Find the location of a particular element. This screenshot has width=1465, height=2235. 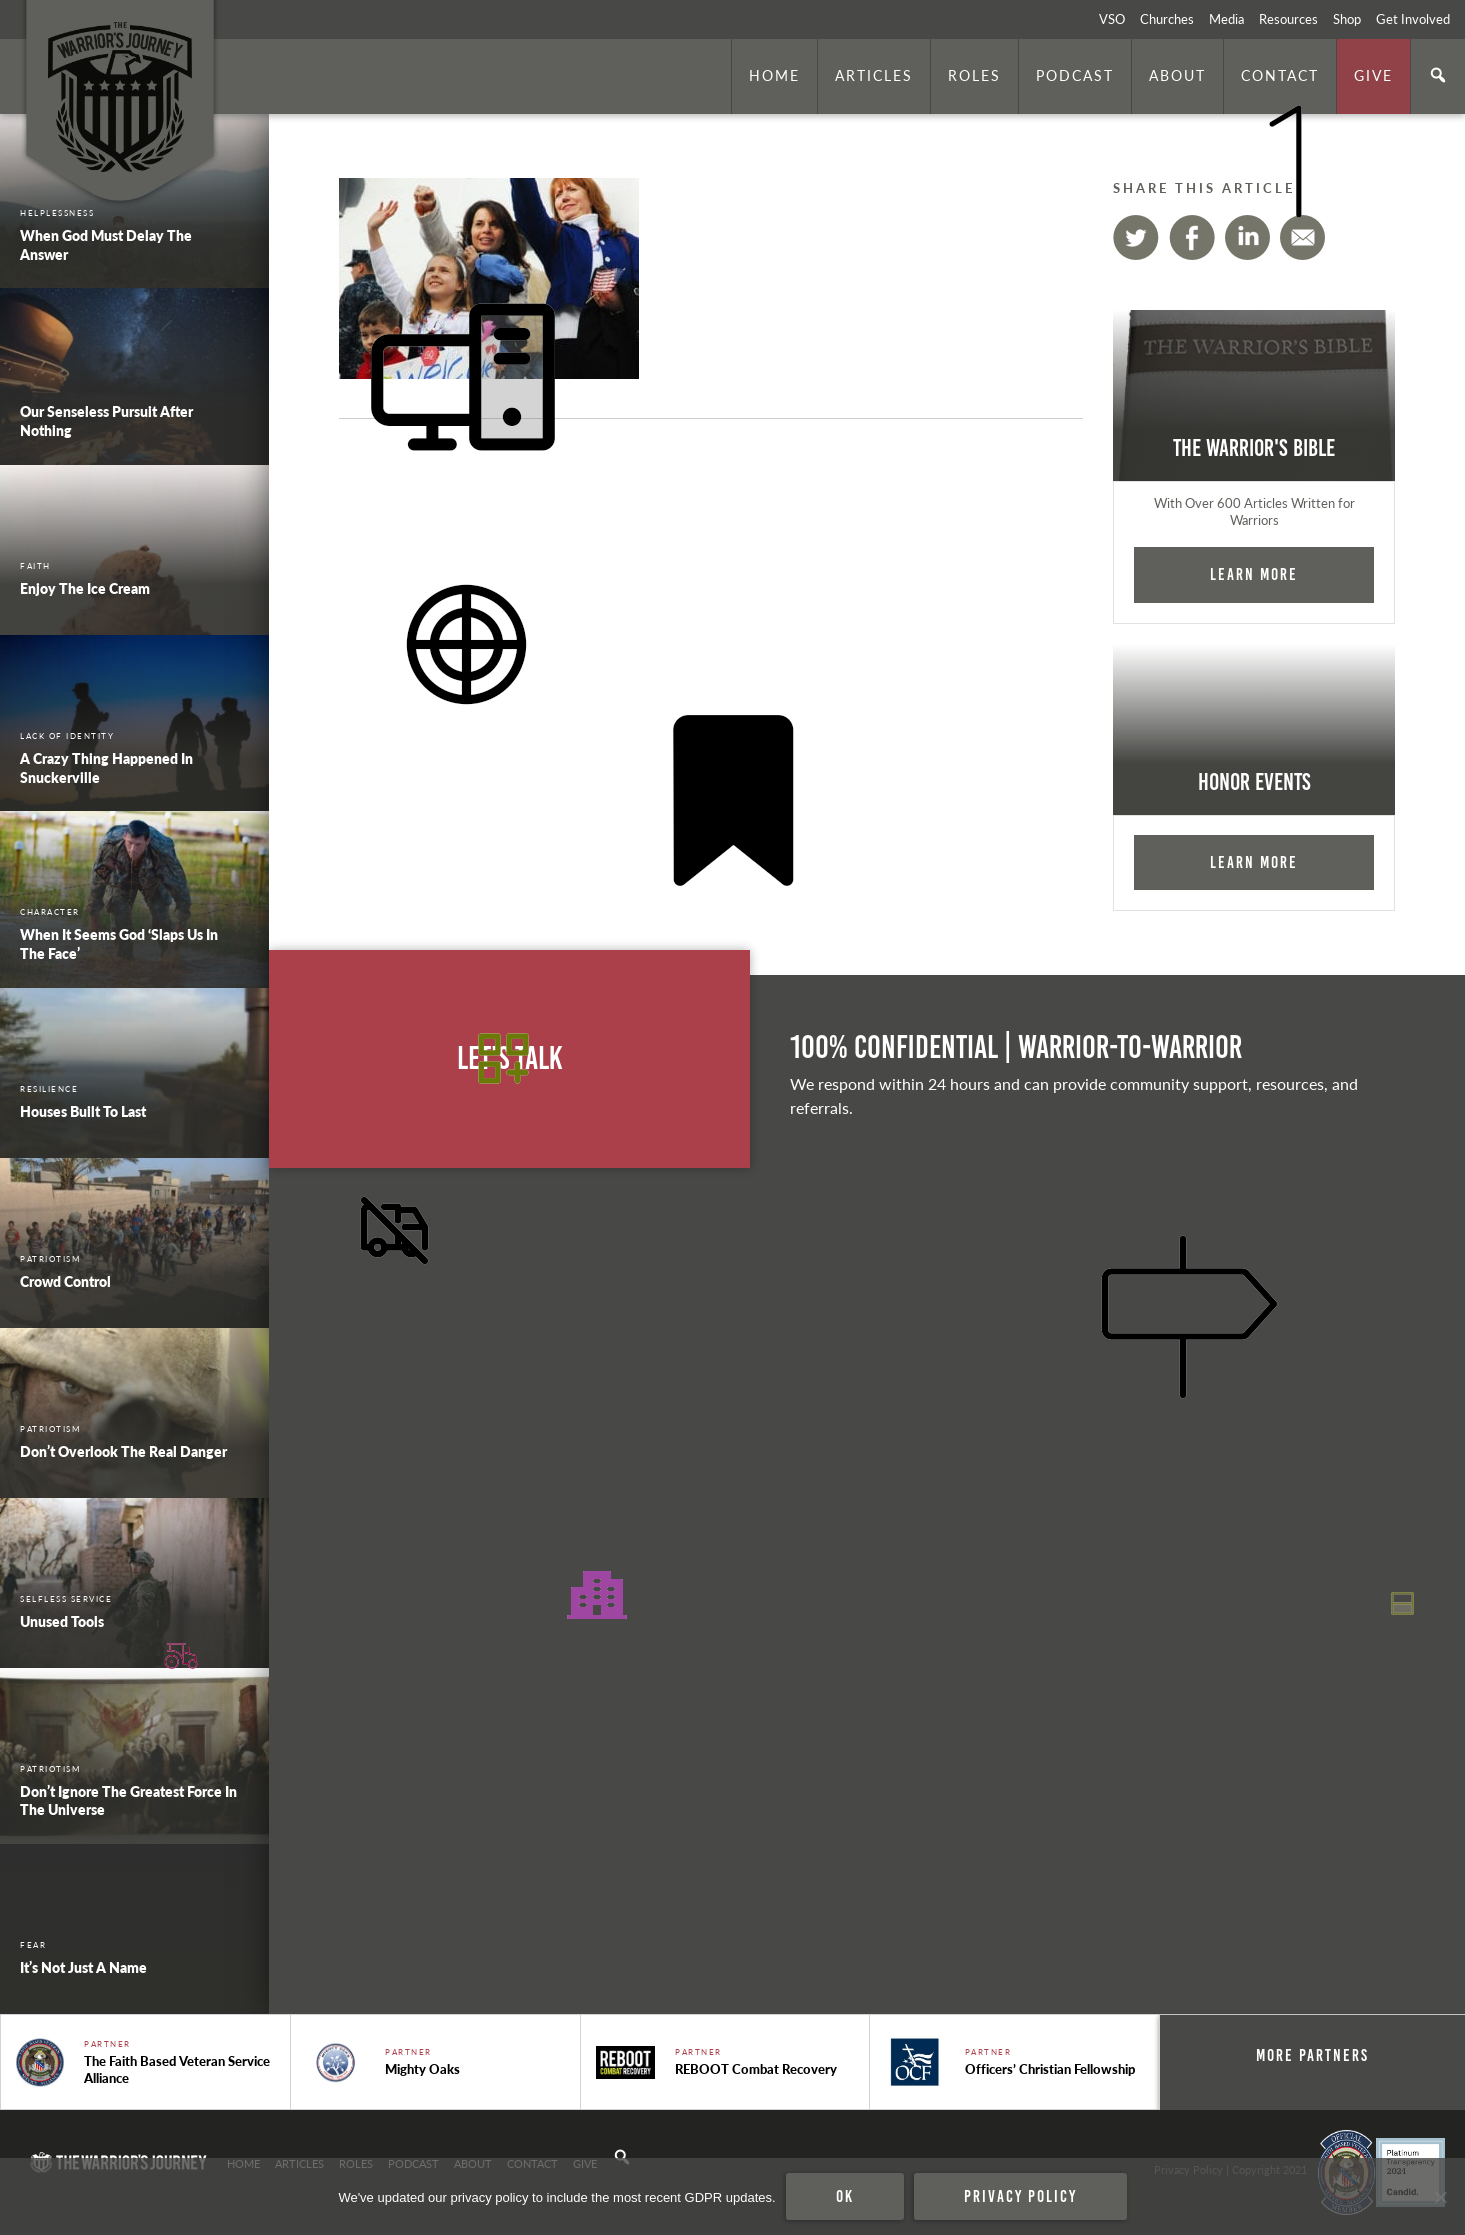

indicates first place or top ranking is located at coordinates (1293, 161).